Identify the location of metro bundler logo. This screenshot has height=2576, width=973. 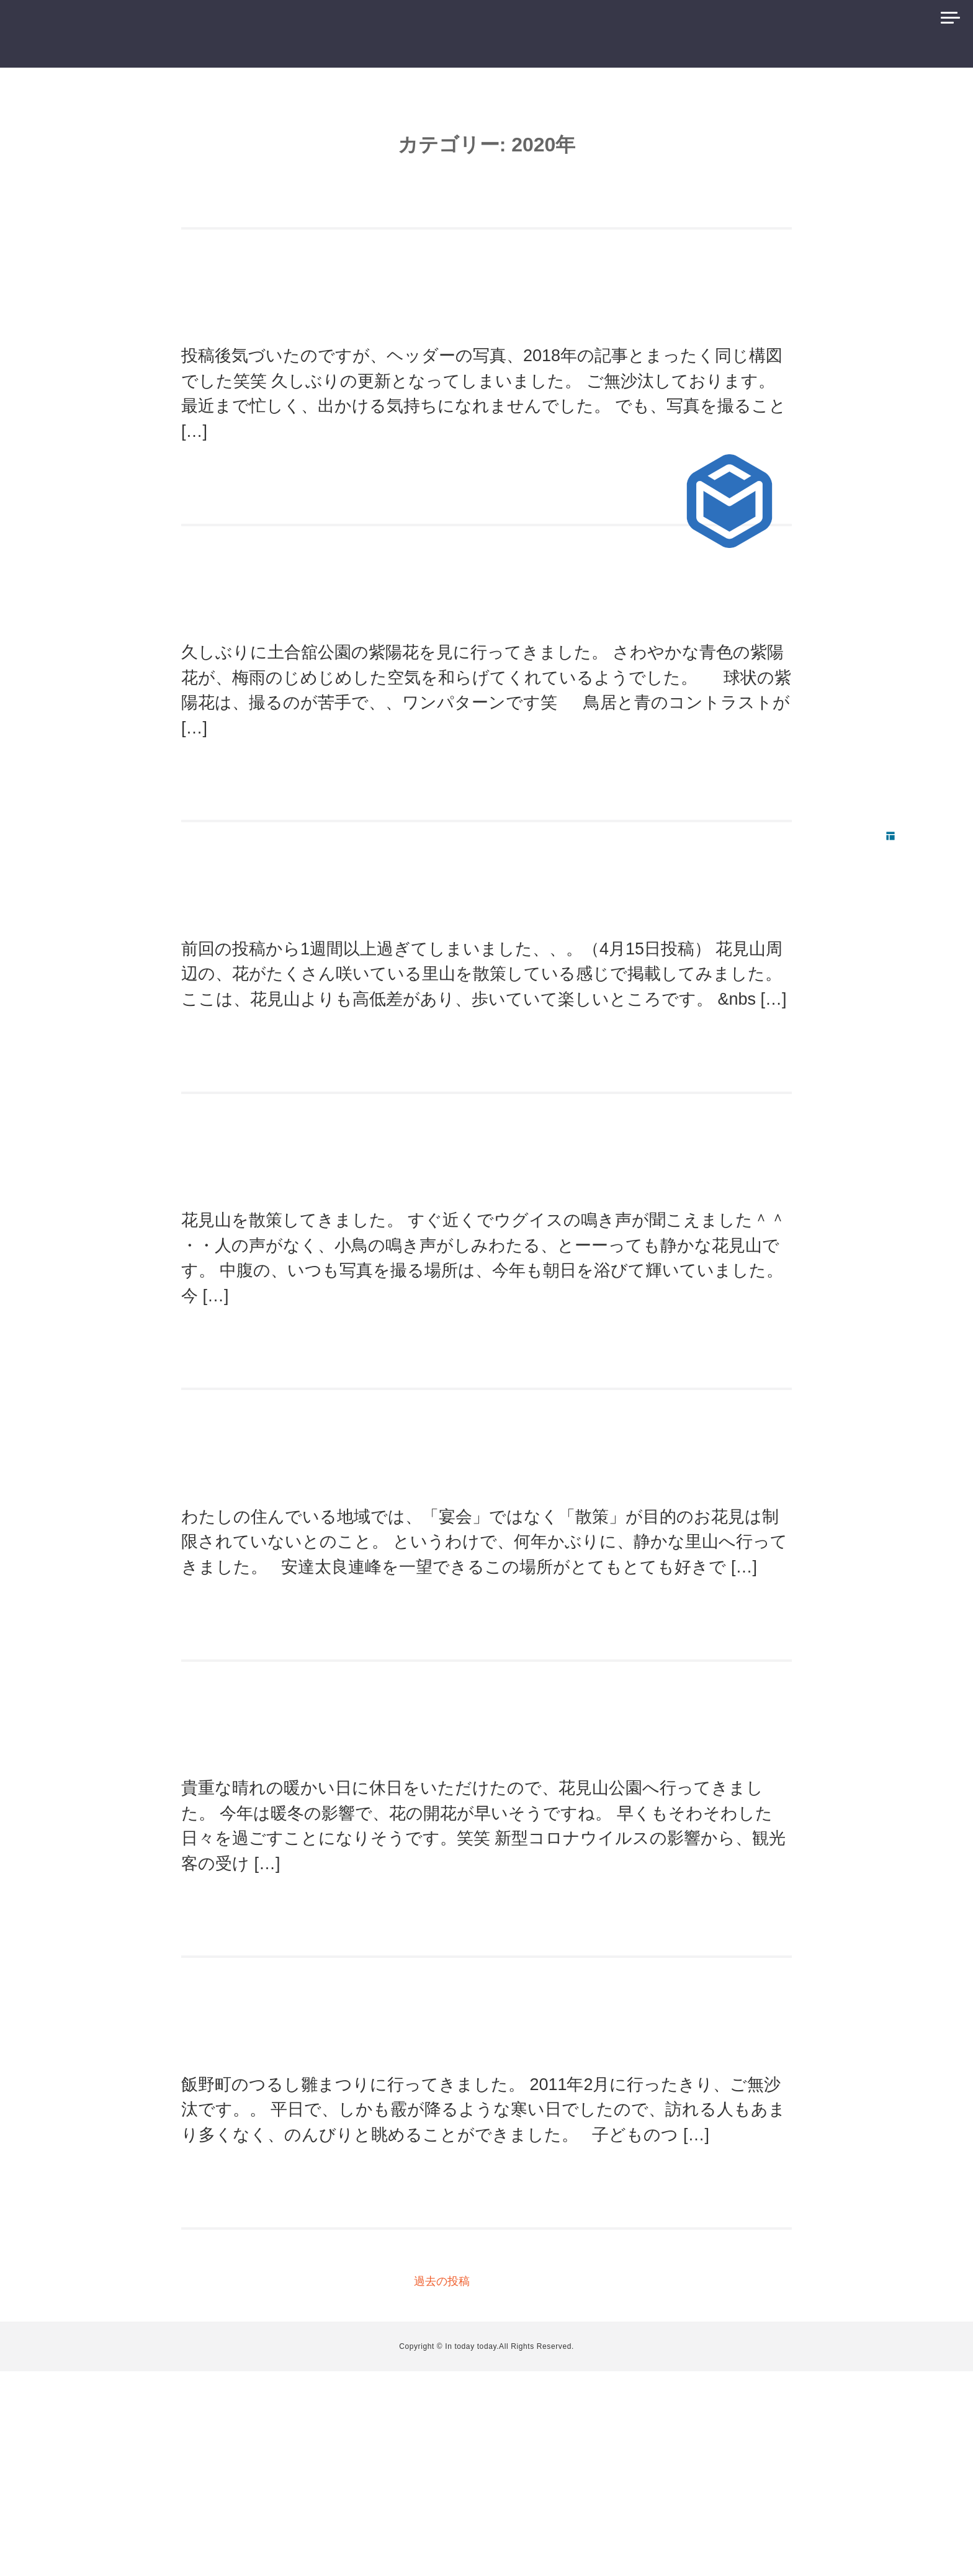
(729, 501).